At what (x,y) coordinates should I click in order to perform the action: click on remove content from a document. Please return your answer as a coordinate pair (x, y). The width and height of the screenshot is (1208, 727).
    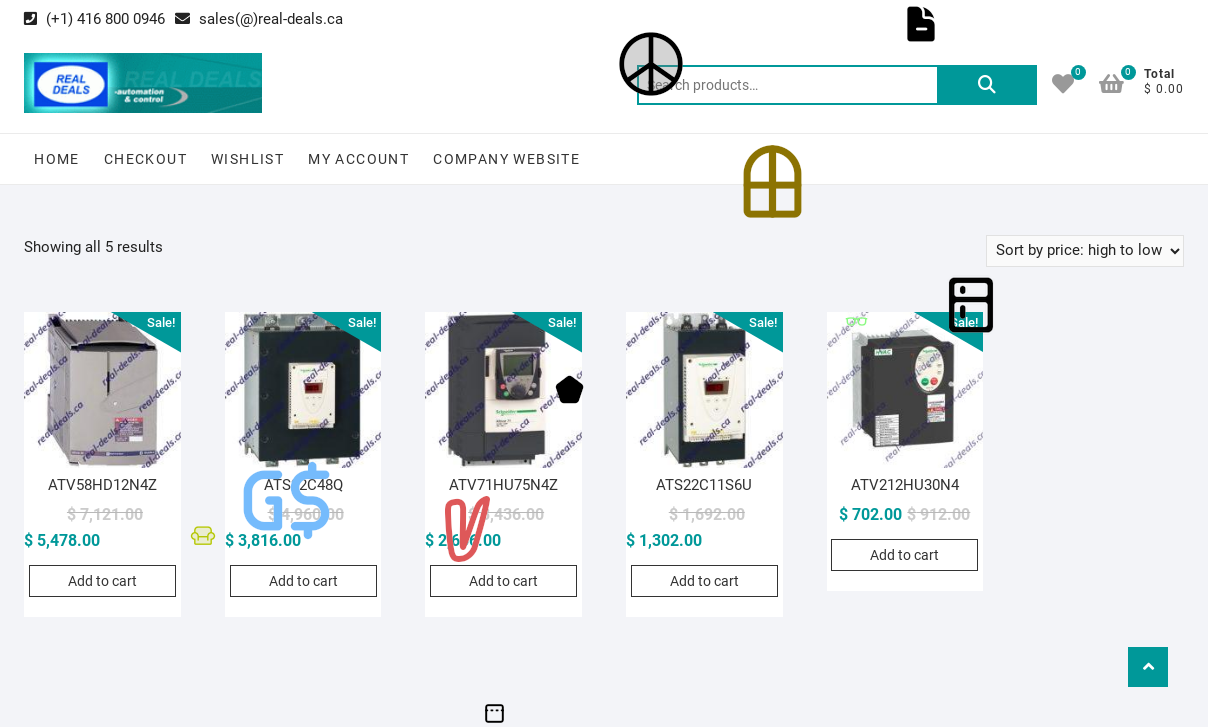
    Looking at the image, I should click on (921, 24).